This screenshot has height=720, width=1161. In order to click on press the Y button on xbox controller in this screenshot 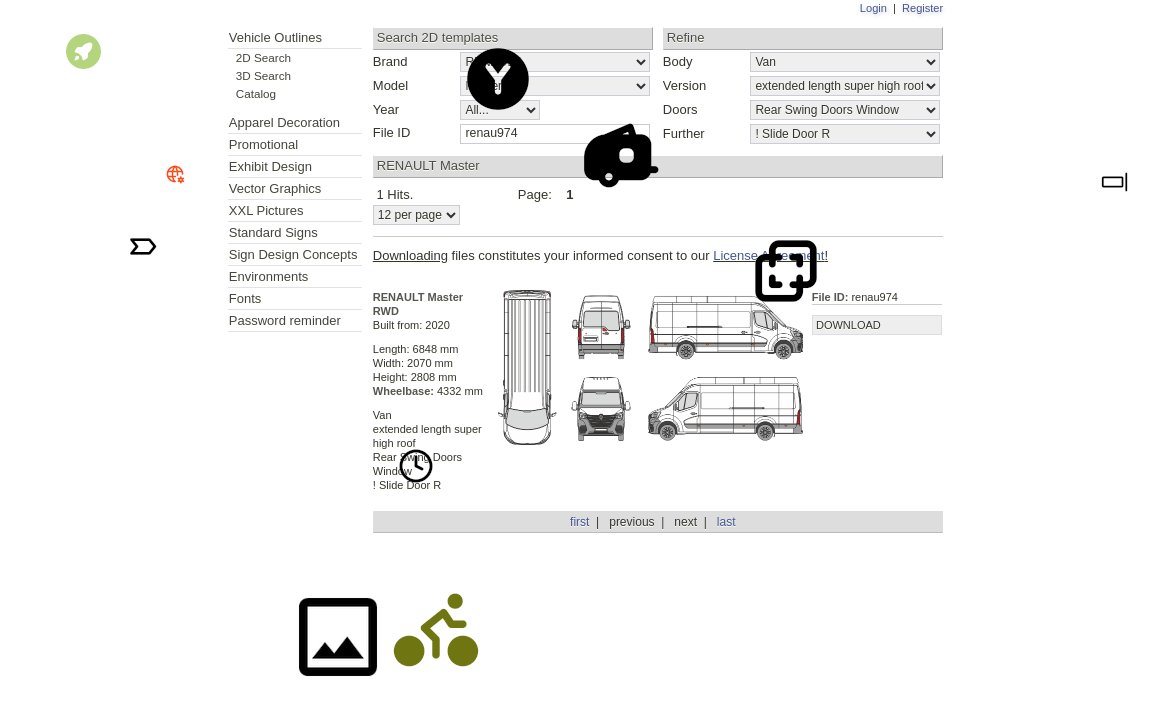, I will do `click(498, 79)`.